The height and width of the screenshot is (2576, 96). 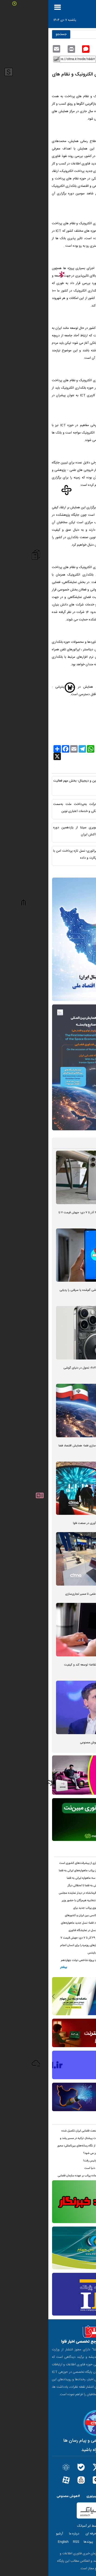 What do you see at coordinates (66, 490) in the screenshot?
I see `access API application settings` at bounding box center [66, 490].